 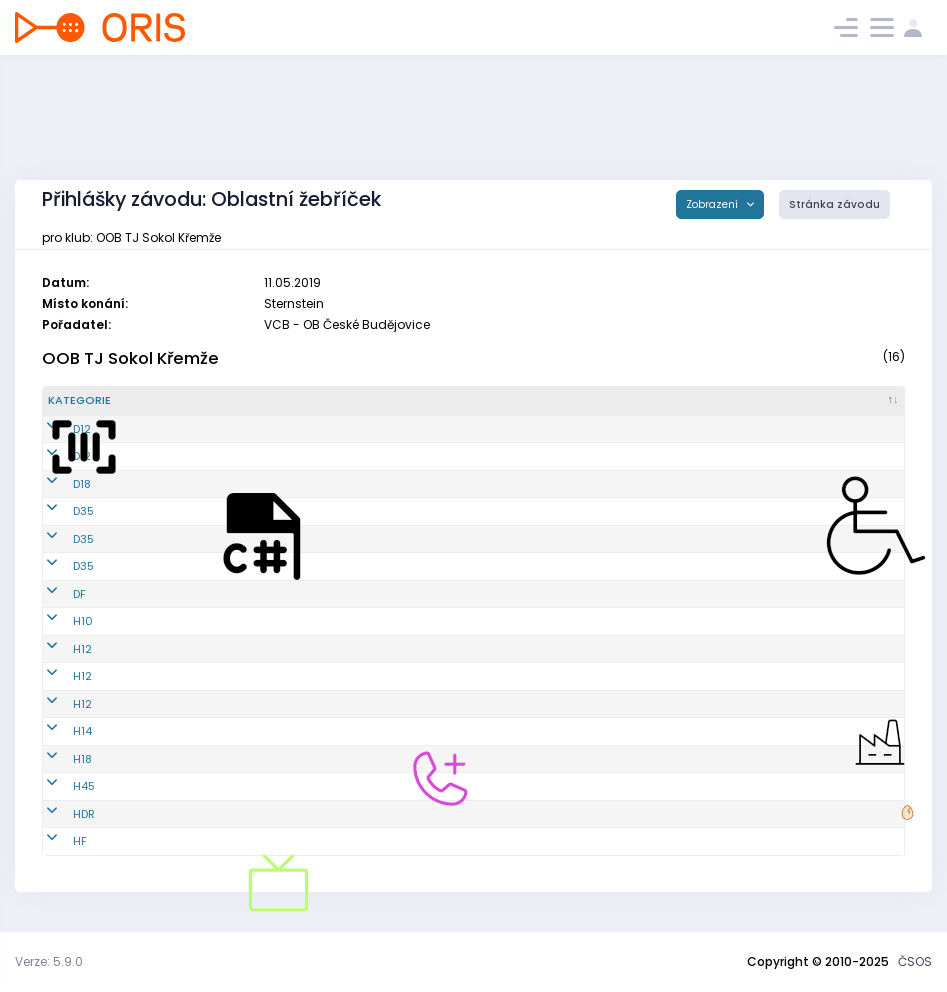 I want to click on indicates a cracked or broken item, so click(x=907, y=812).